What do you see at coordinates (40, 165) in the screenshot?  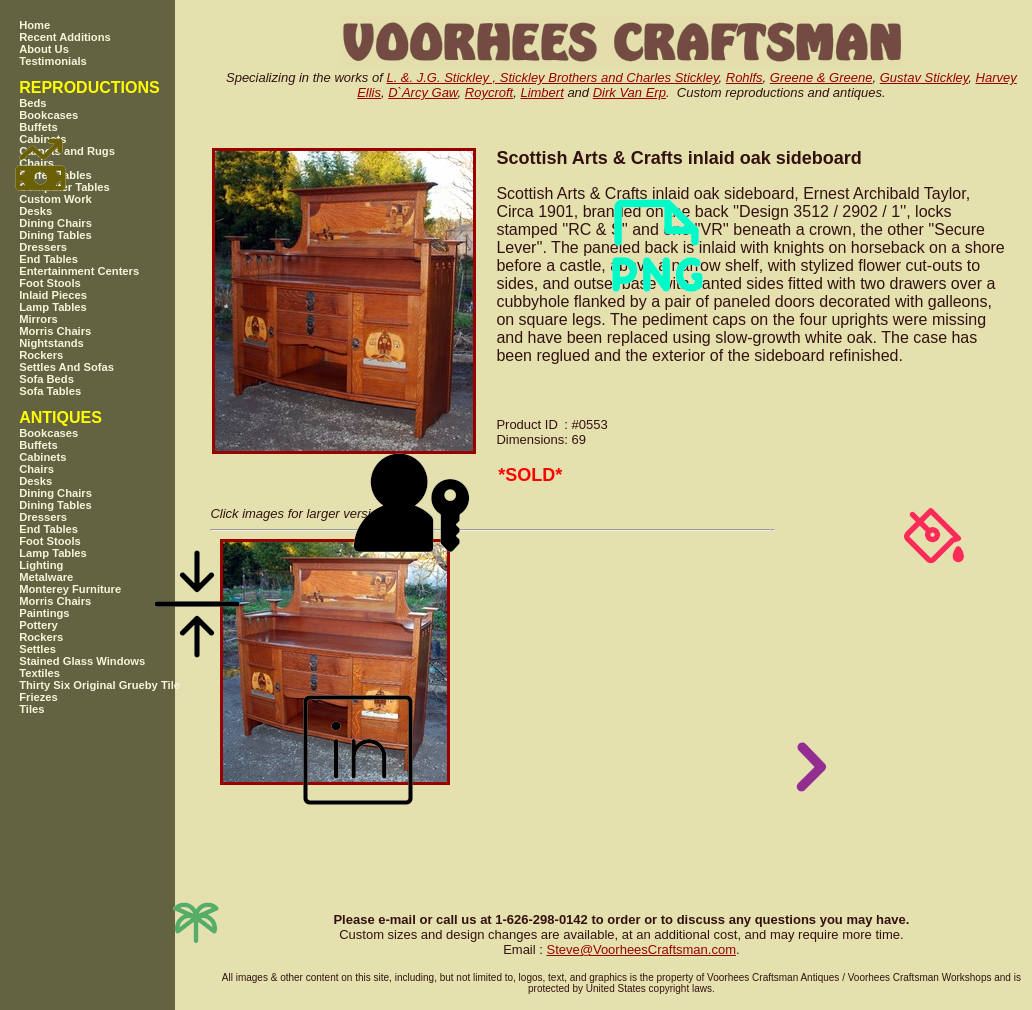 I see `view financial growth or earnings trends` at bounding box center [40, 165].